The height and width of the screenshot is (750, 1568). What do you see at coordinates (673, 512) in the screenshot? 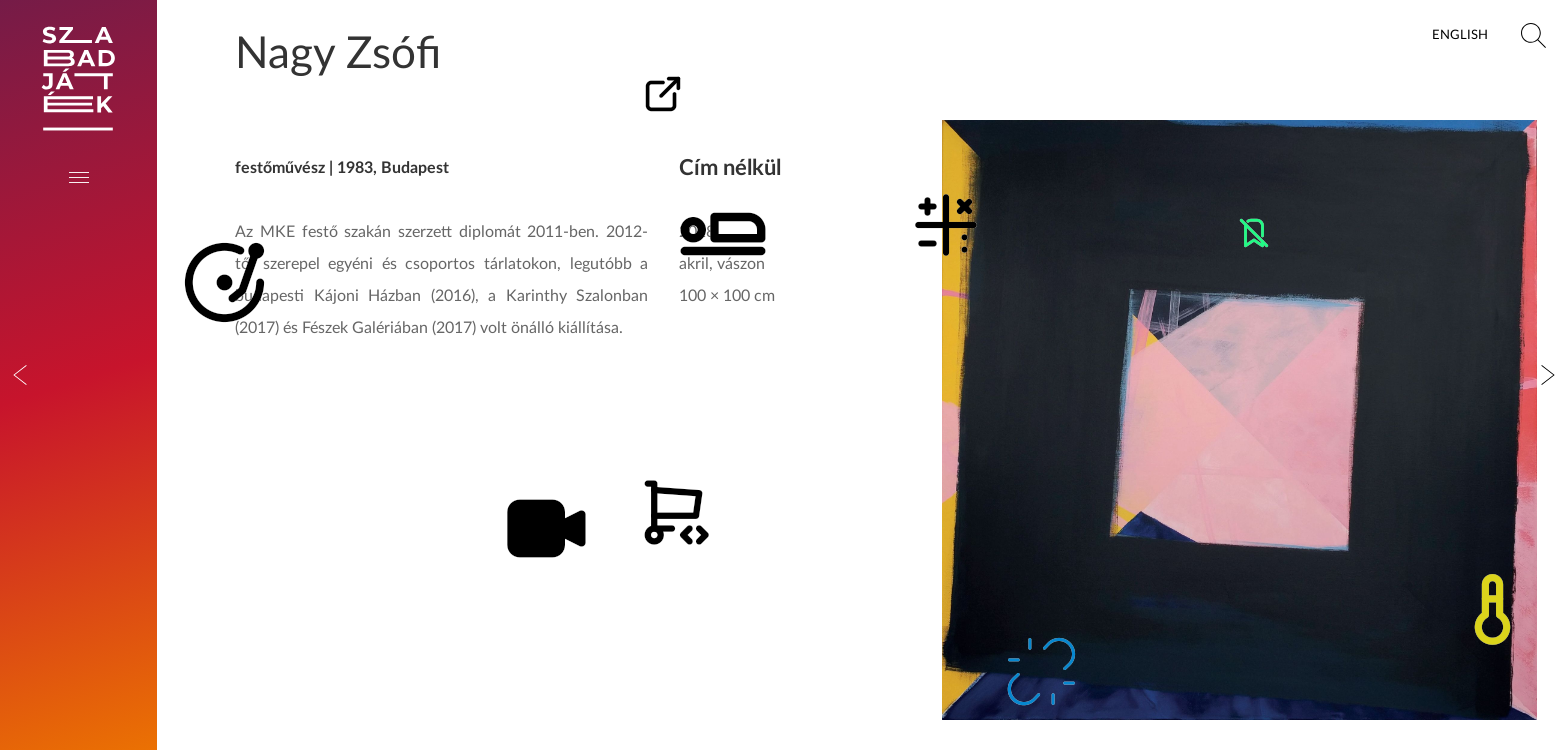
I see `access cart API or developer settings` at bounding box center [673, 512].